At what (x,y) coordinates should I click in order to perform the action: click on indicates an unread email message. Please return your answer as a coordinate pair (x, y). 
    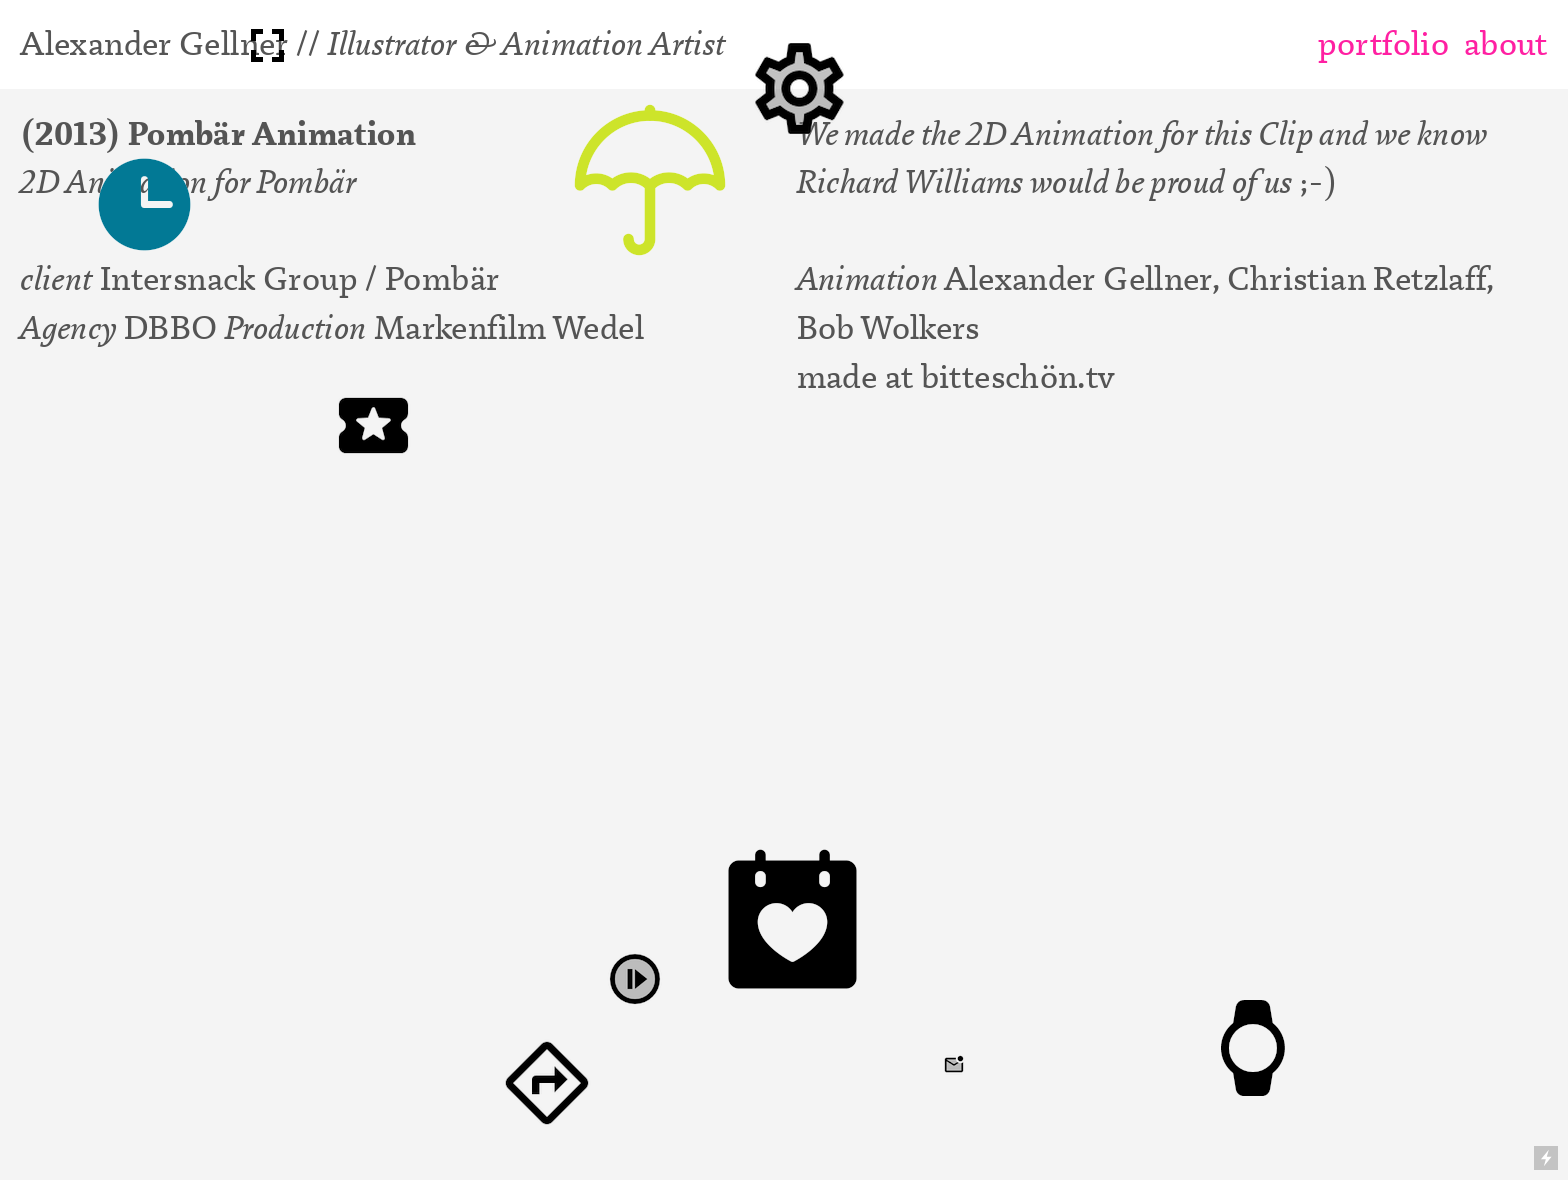
    Looking at the image, I should click on (954, 1065).